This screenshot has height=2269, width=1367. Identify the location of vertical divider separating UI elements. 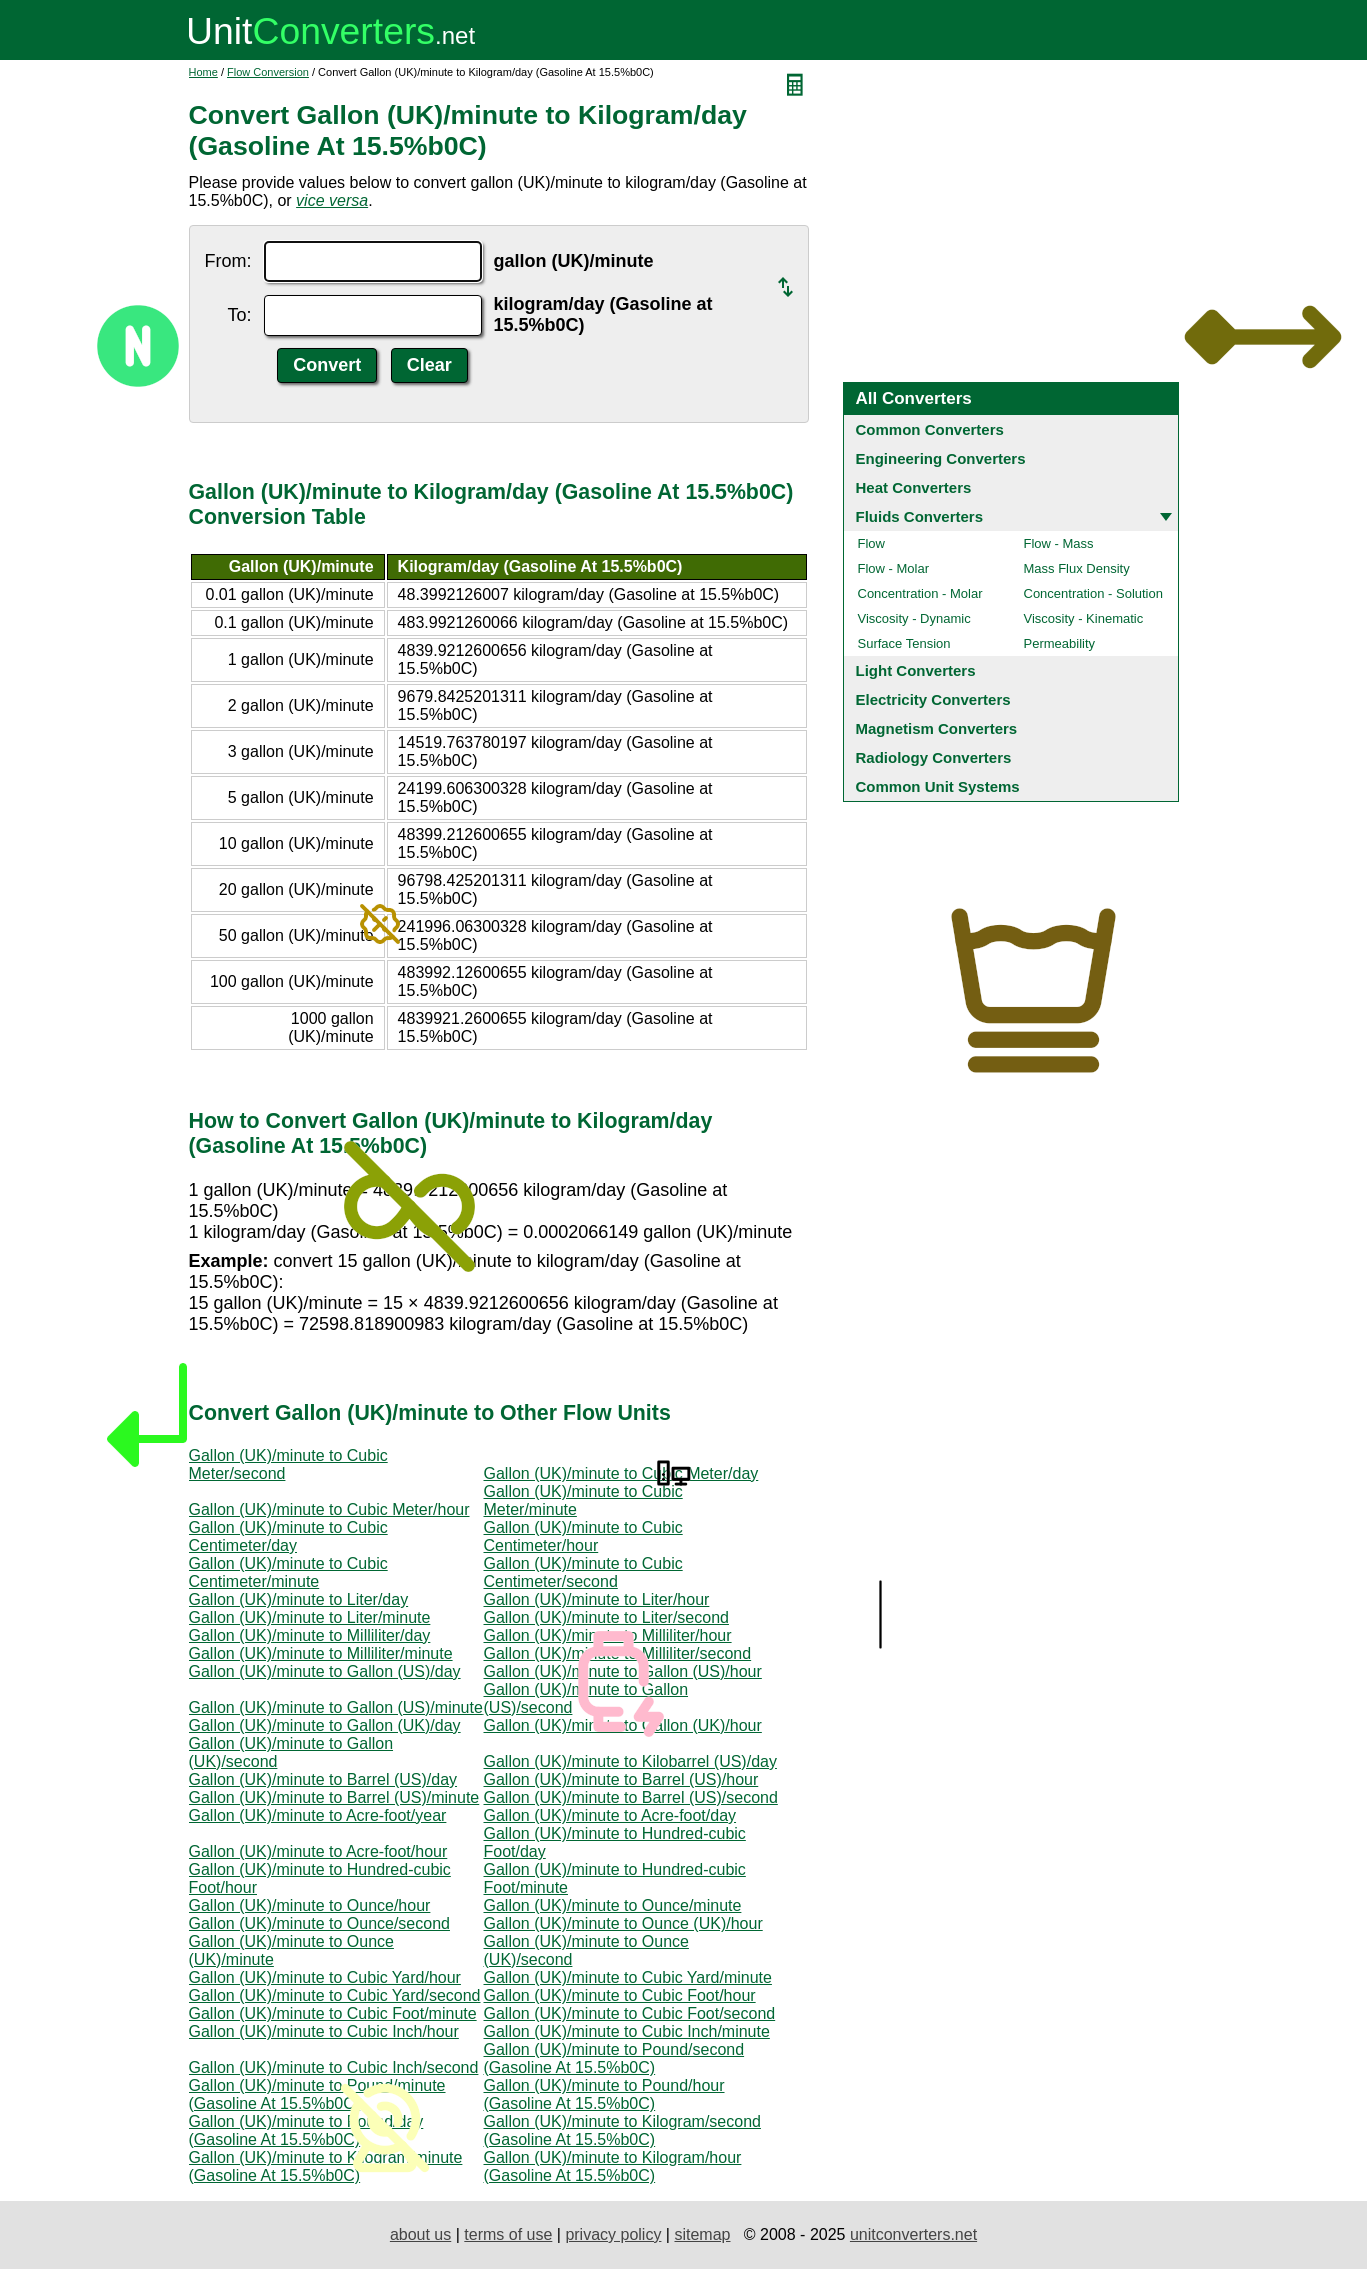
(880, 1614).